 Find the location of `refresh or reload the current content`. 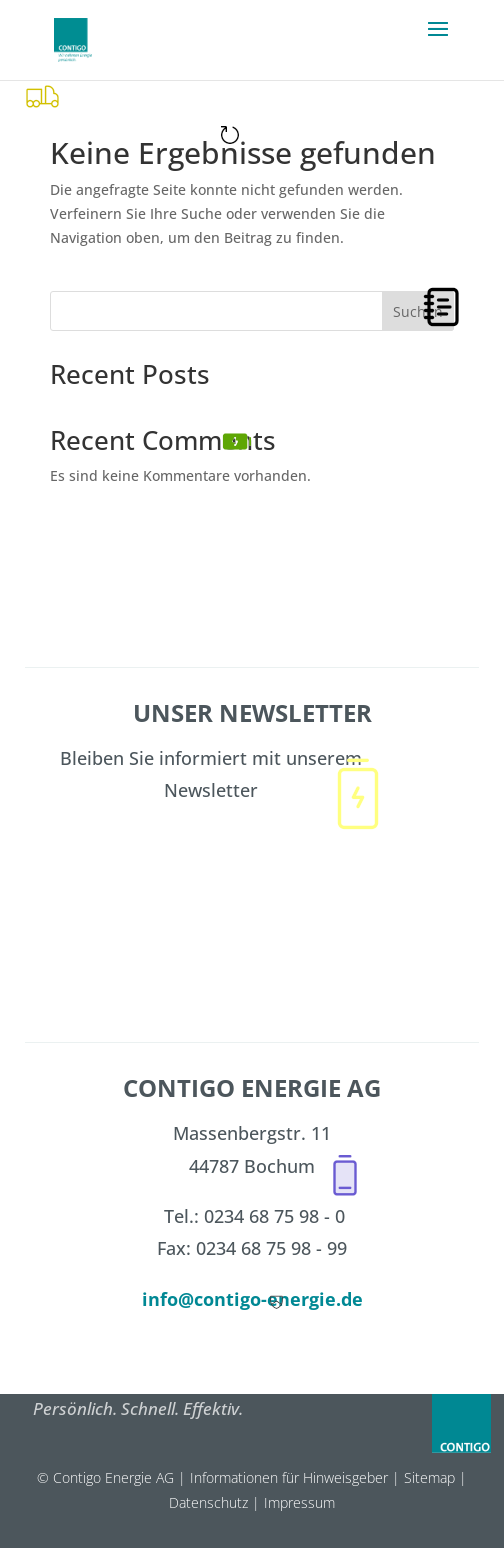

refresh or reload the current content is located at coordinates (230, 135).